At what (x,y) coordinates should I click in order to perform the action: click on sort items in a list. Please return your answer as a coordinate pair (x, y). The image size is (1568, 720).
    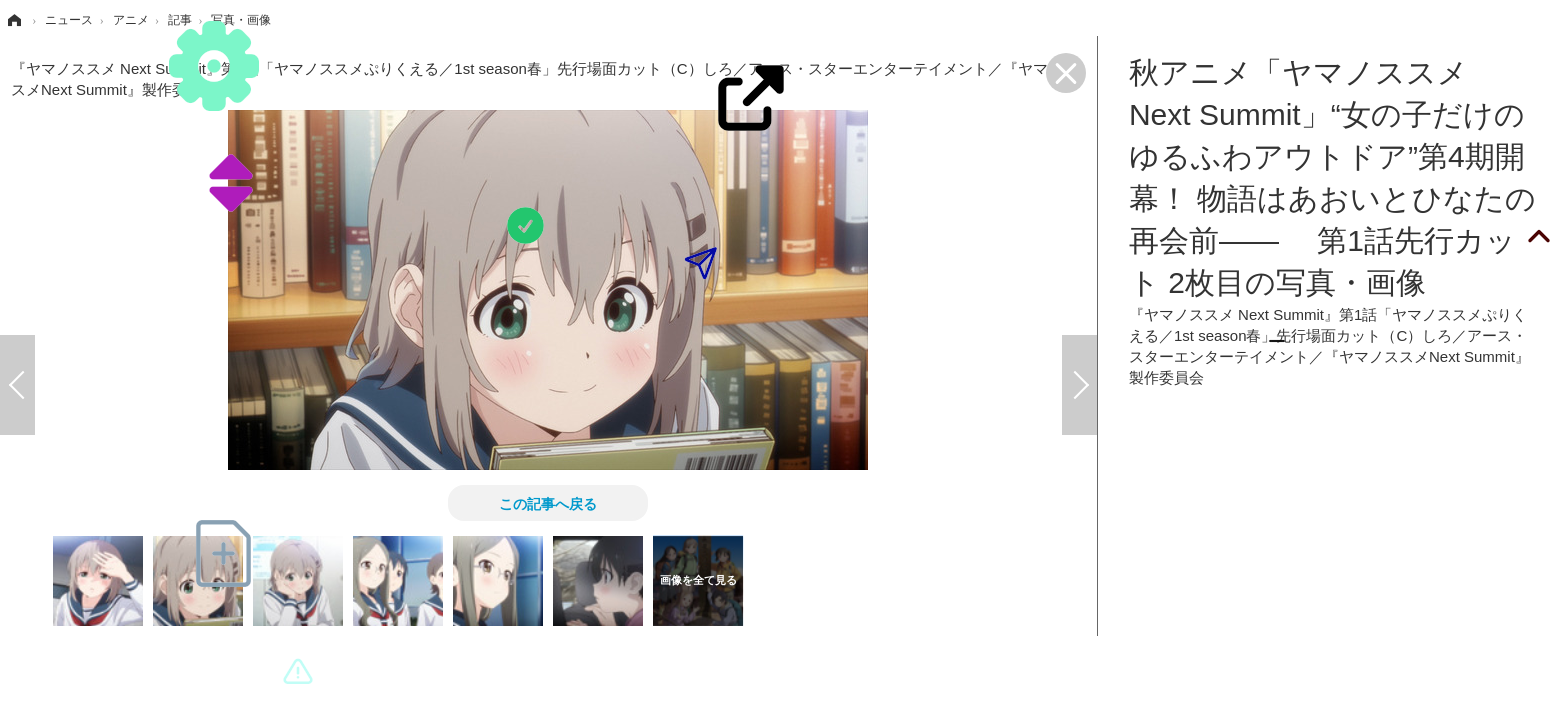
    Looking at the image, I should click on (231, 183).